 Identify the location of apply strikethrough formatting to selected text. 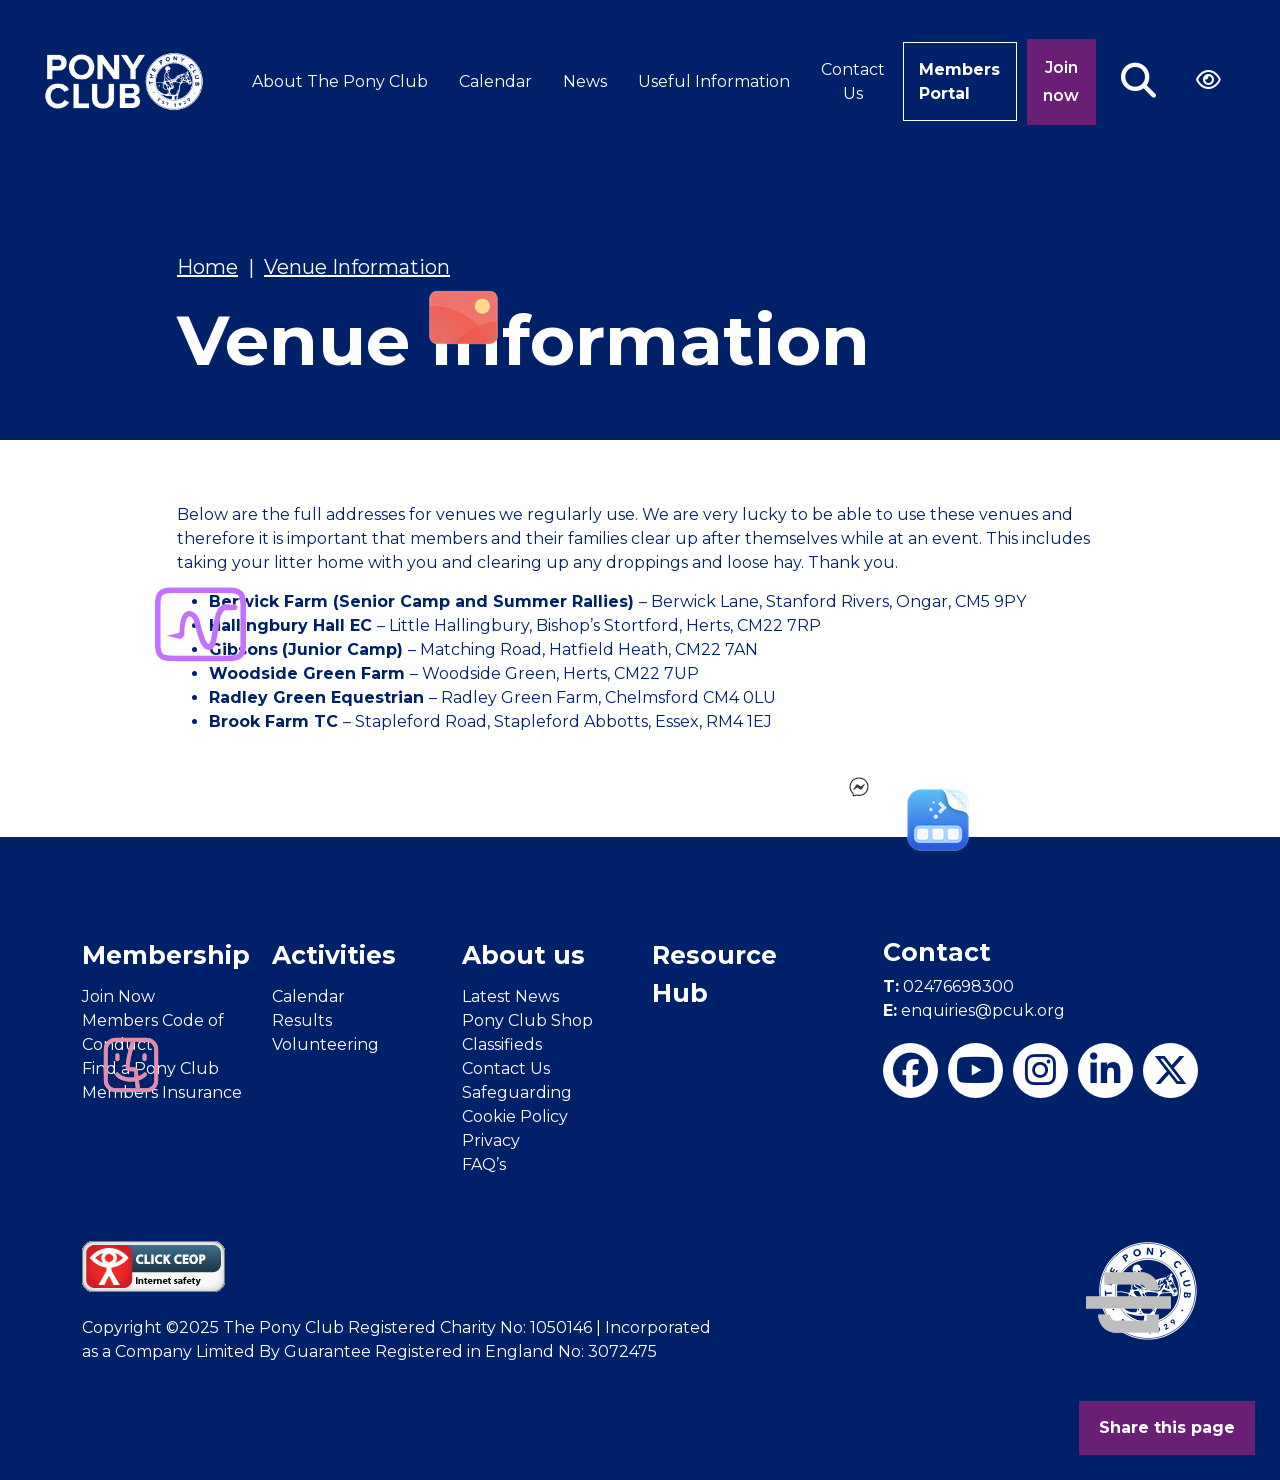
(1128, 1302).